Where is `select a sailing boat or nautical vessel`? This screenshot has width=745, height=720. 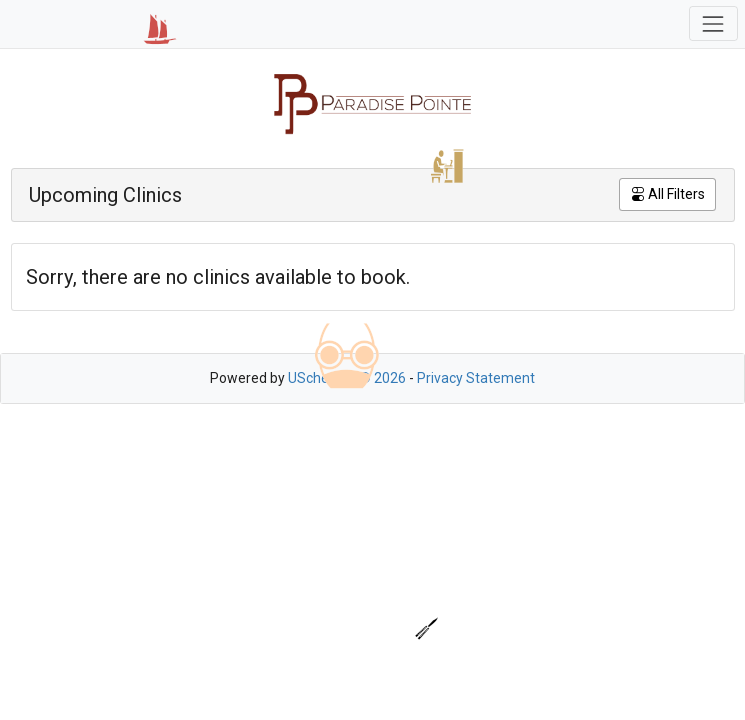
select a sailing boat or nautical vessel is located at coordinates (160, 29).